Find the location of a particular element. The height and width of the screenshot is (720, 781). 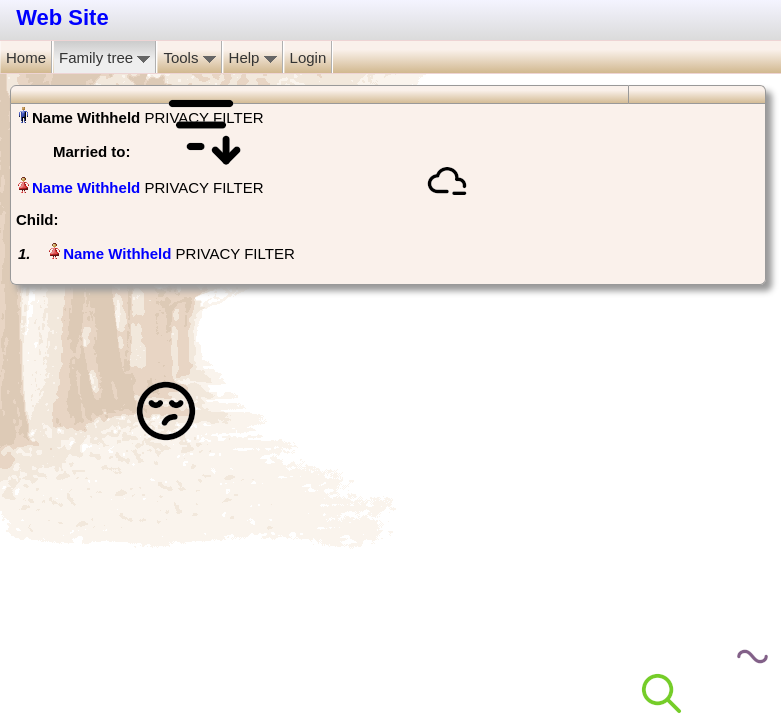

sort or filter items in descending order is located at coordinates (201, 125).